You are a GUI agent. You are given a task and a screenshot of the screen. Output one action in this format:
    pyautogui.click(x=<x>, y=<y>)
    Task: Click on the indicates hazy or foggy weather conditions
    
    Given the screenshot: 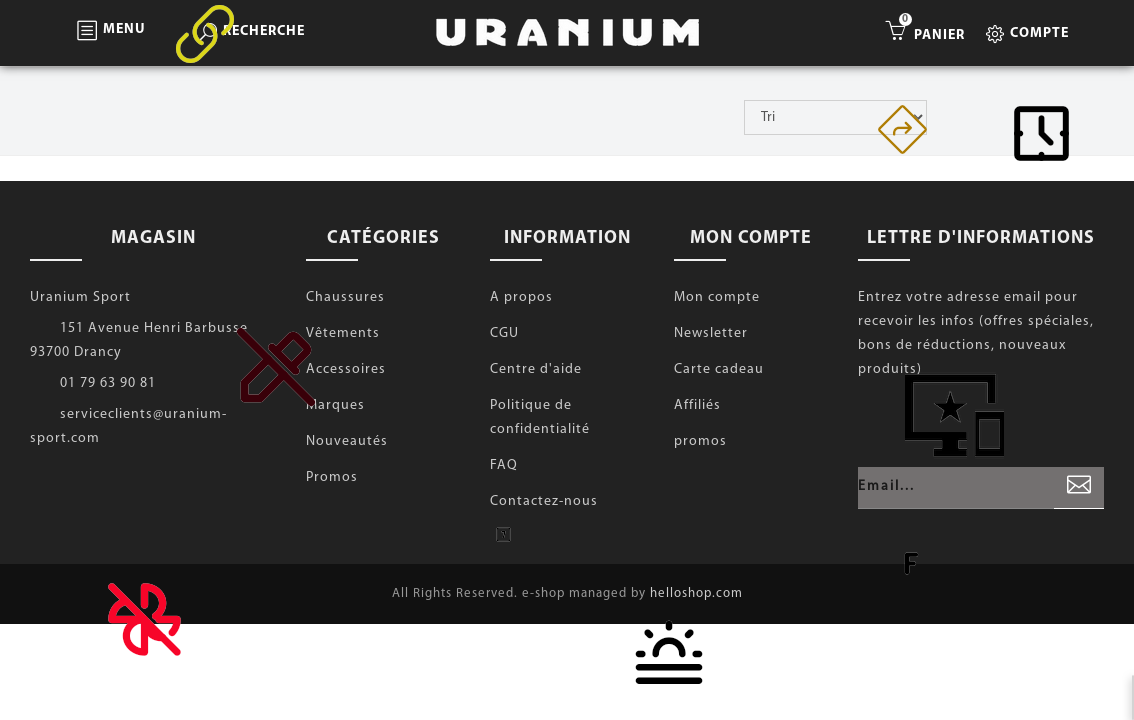 What is the action you would take?
    pyautogui.click(x=669, y=654)
    